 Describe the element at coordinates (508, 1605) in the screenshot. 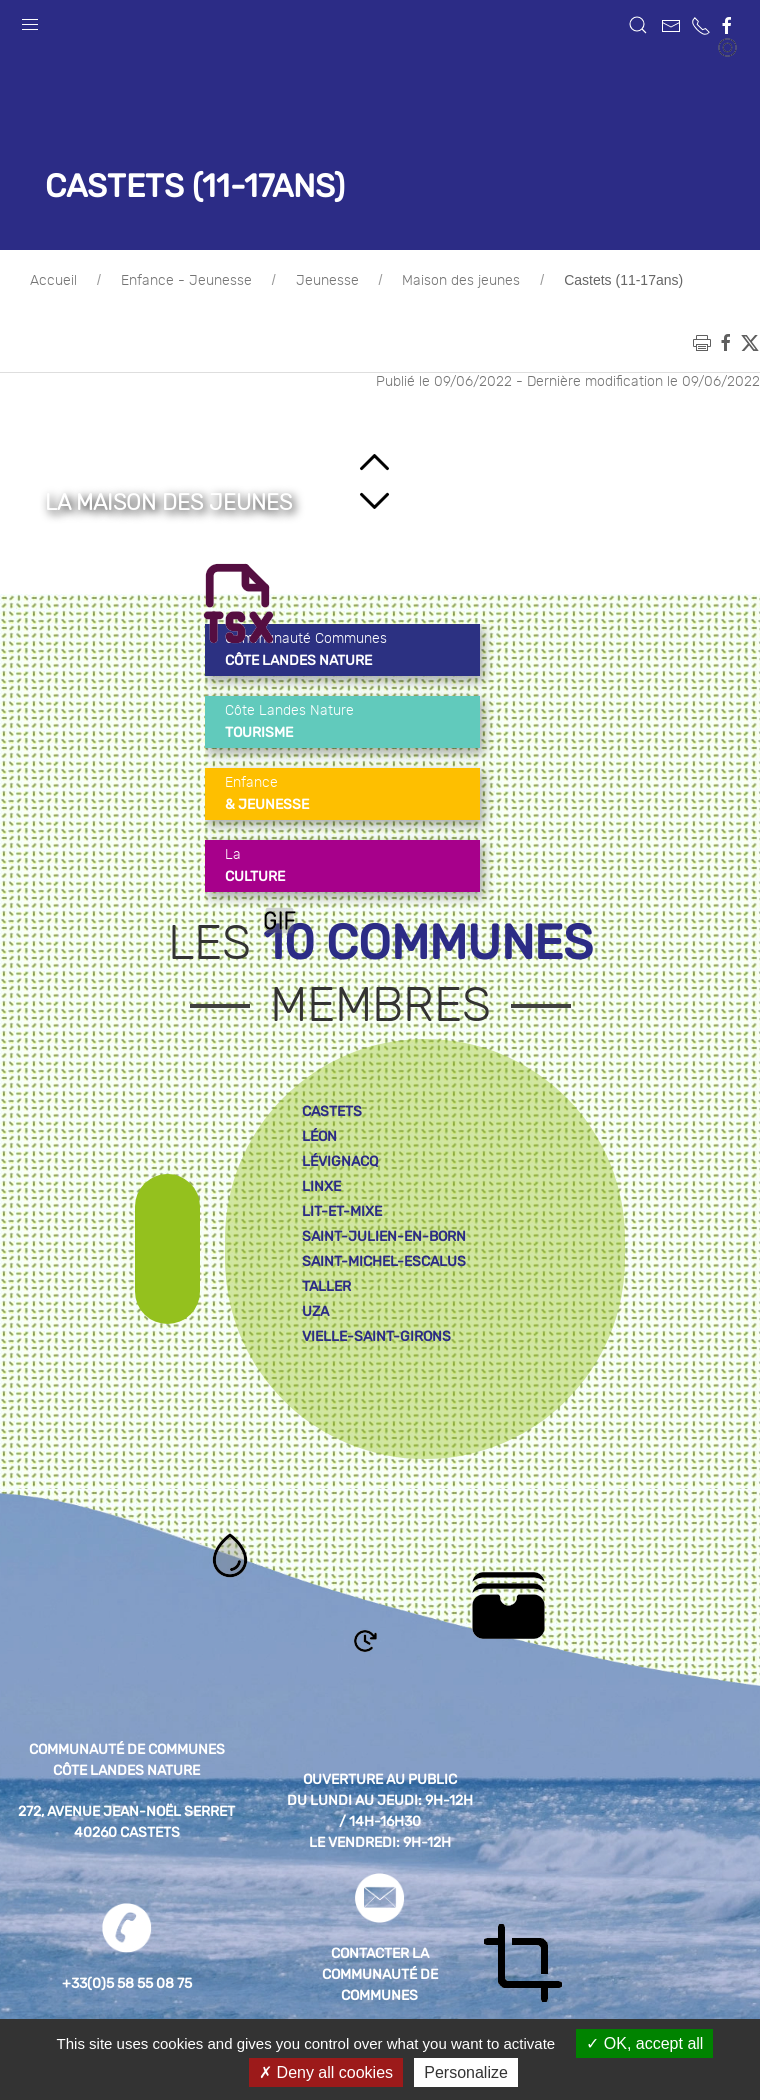

I see `access your digital wallet` at that location.